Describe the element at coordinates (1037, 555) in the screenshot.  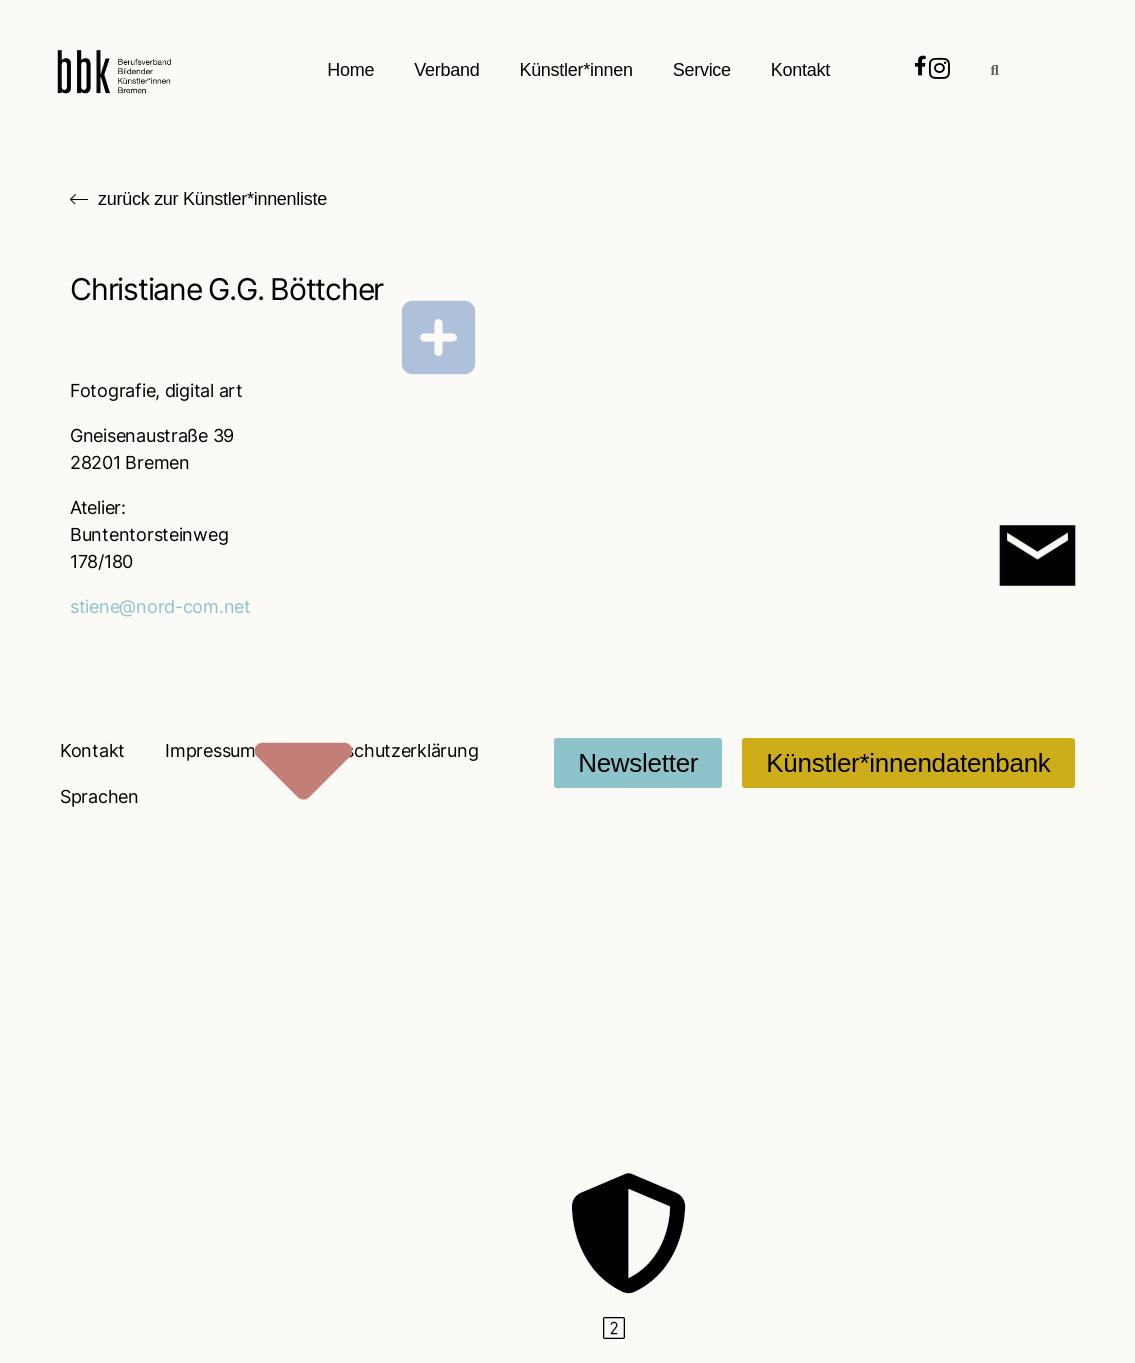
I see `open your email inbox` at that location.